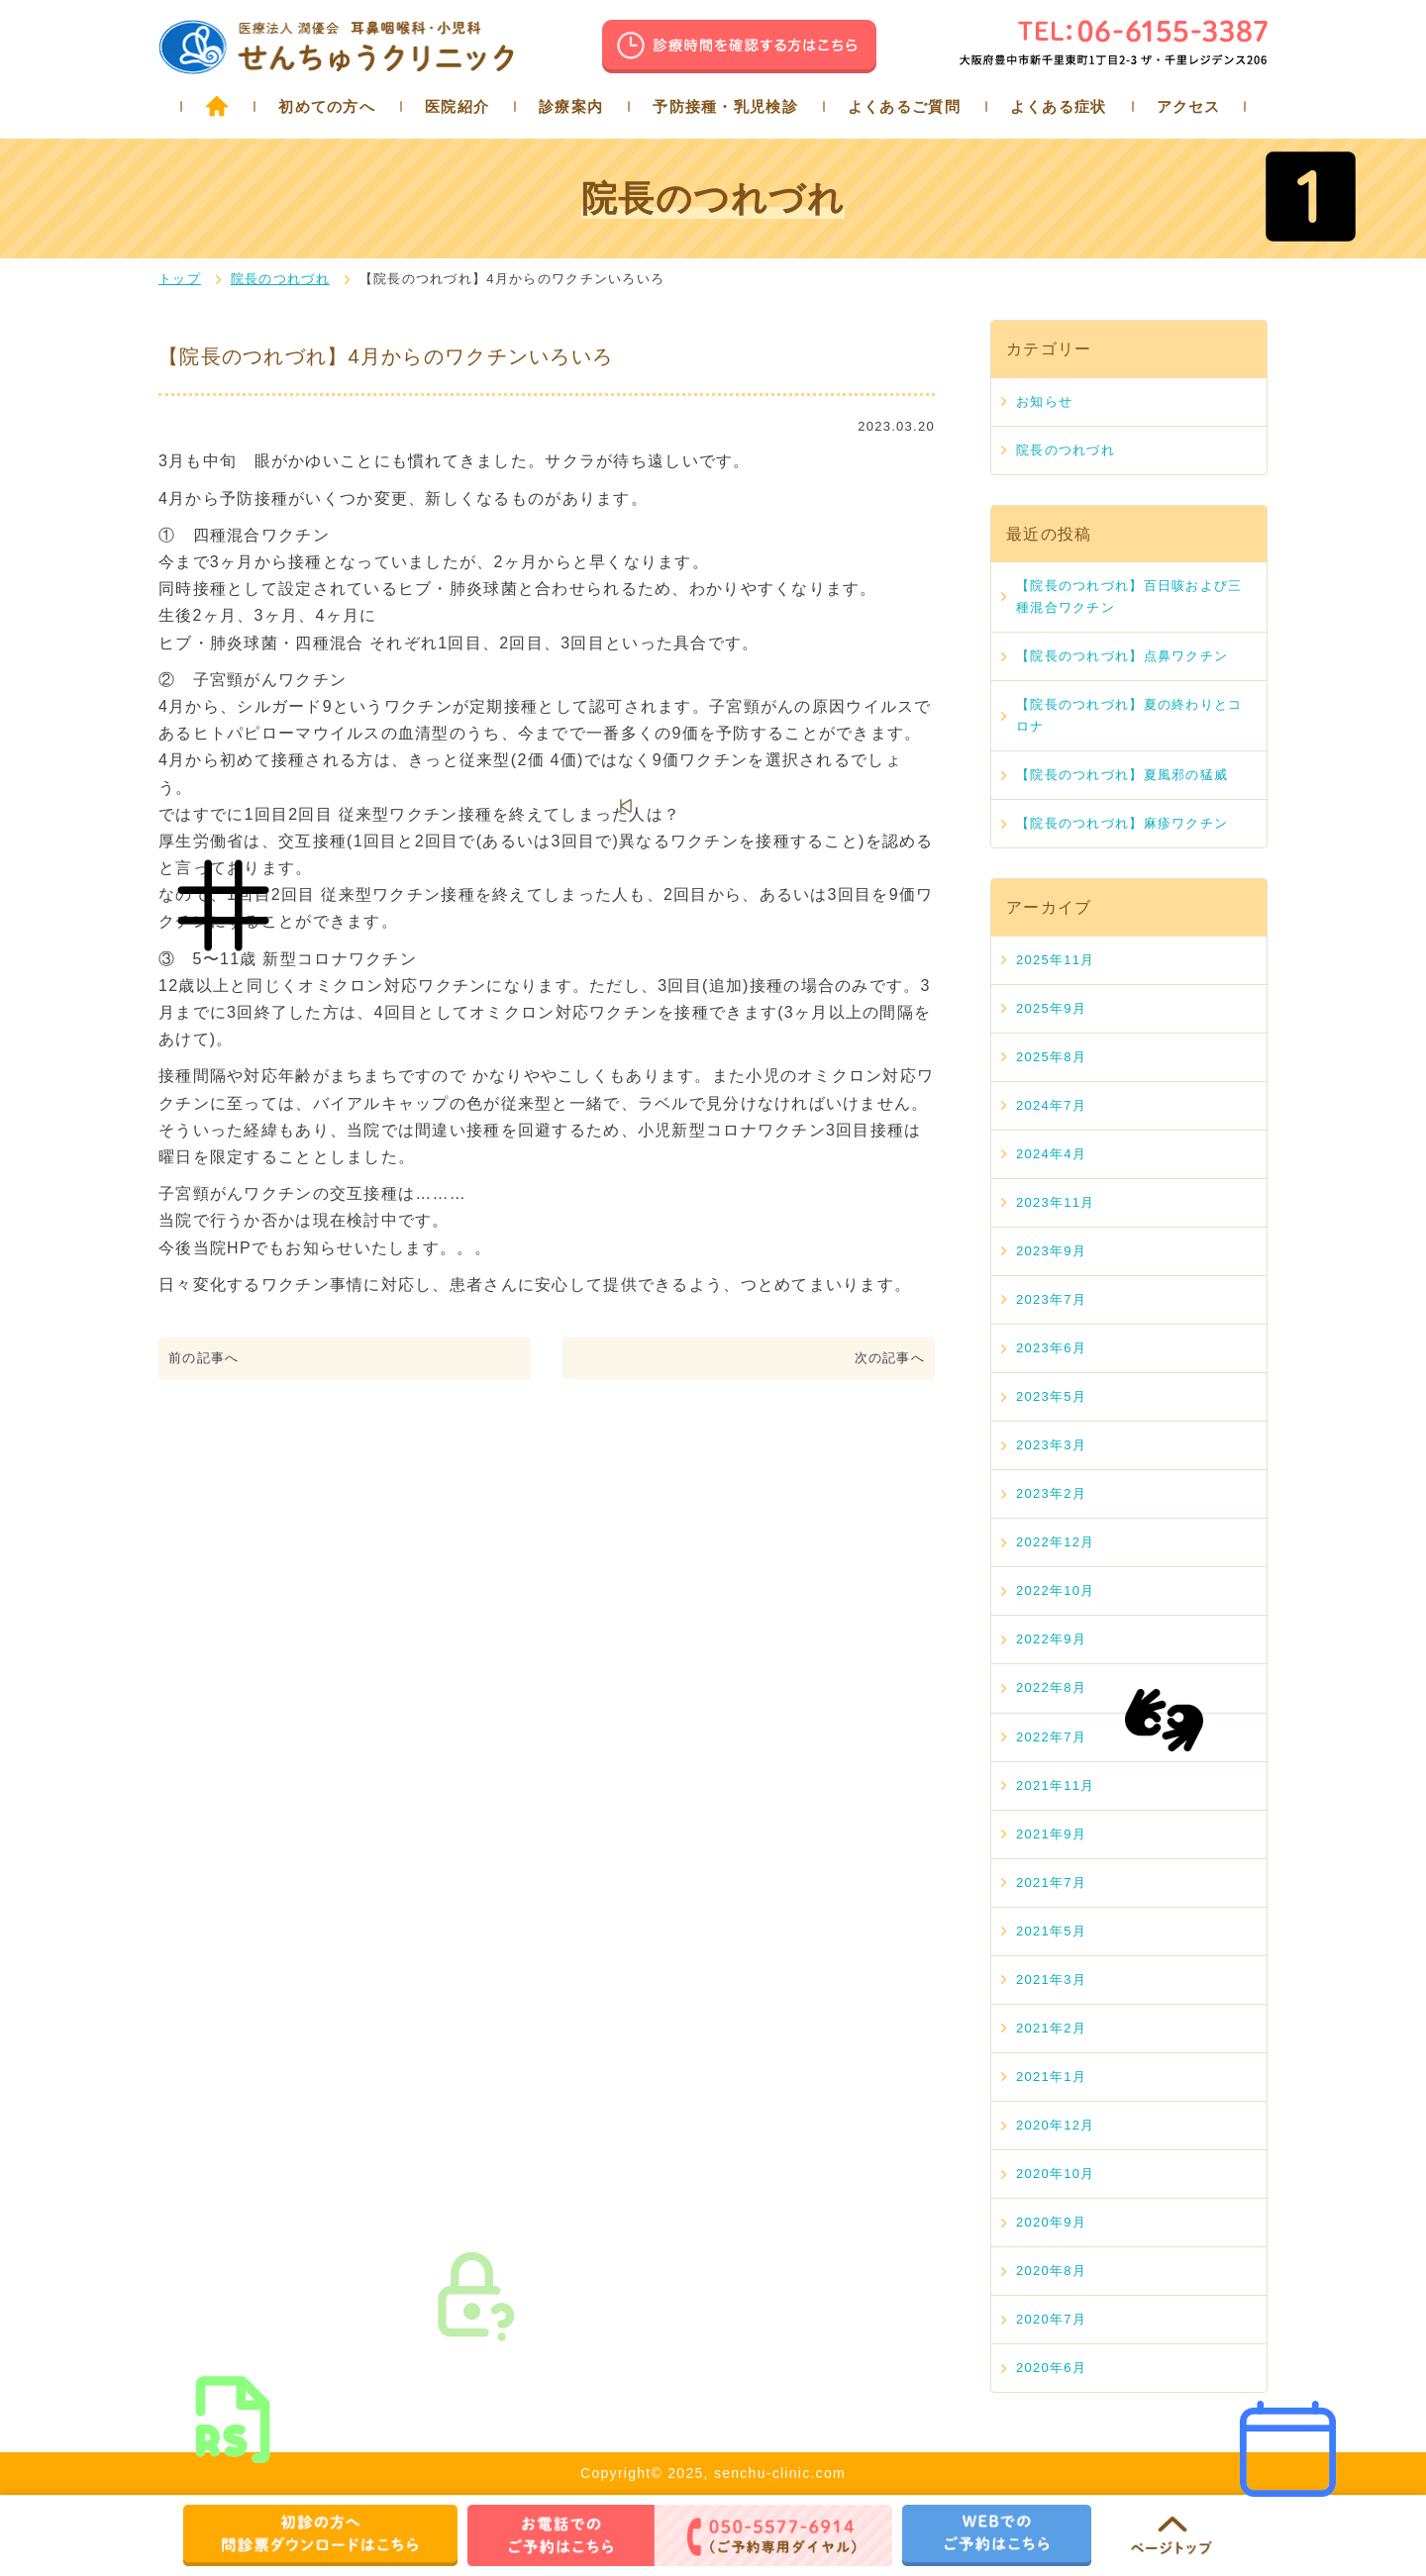 The width and height of the screenshot is (1426, 2576). Describe the element at coordinates (1164, 1720) in the screenshot. I see `request ASL interpretation services` at that location.